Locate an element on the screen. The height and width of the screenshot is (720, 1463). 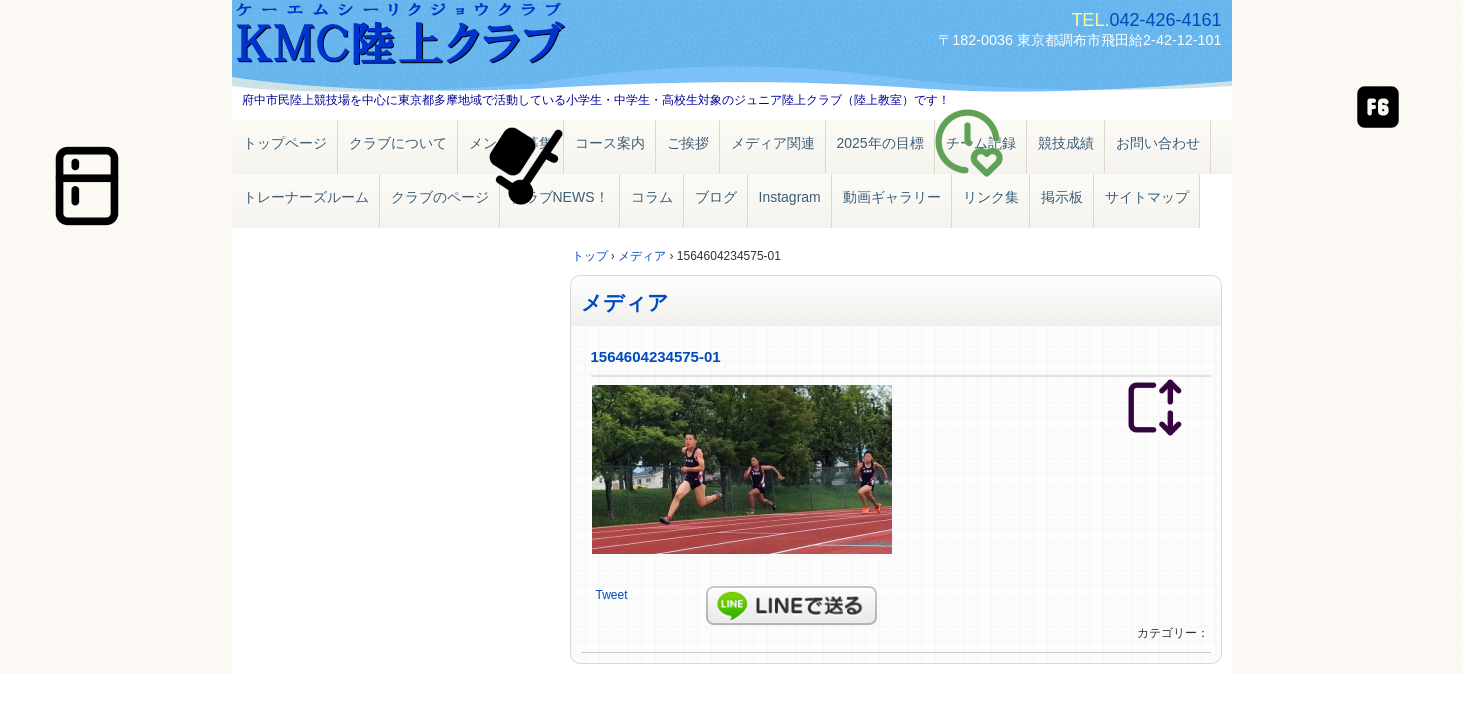
view your favorite or saved times is located at coordinates (967, 141).